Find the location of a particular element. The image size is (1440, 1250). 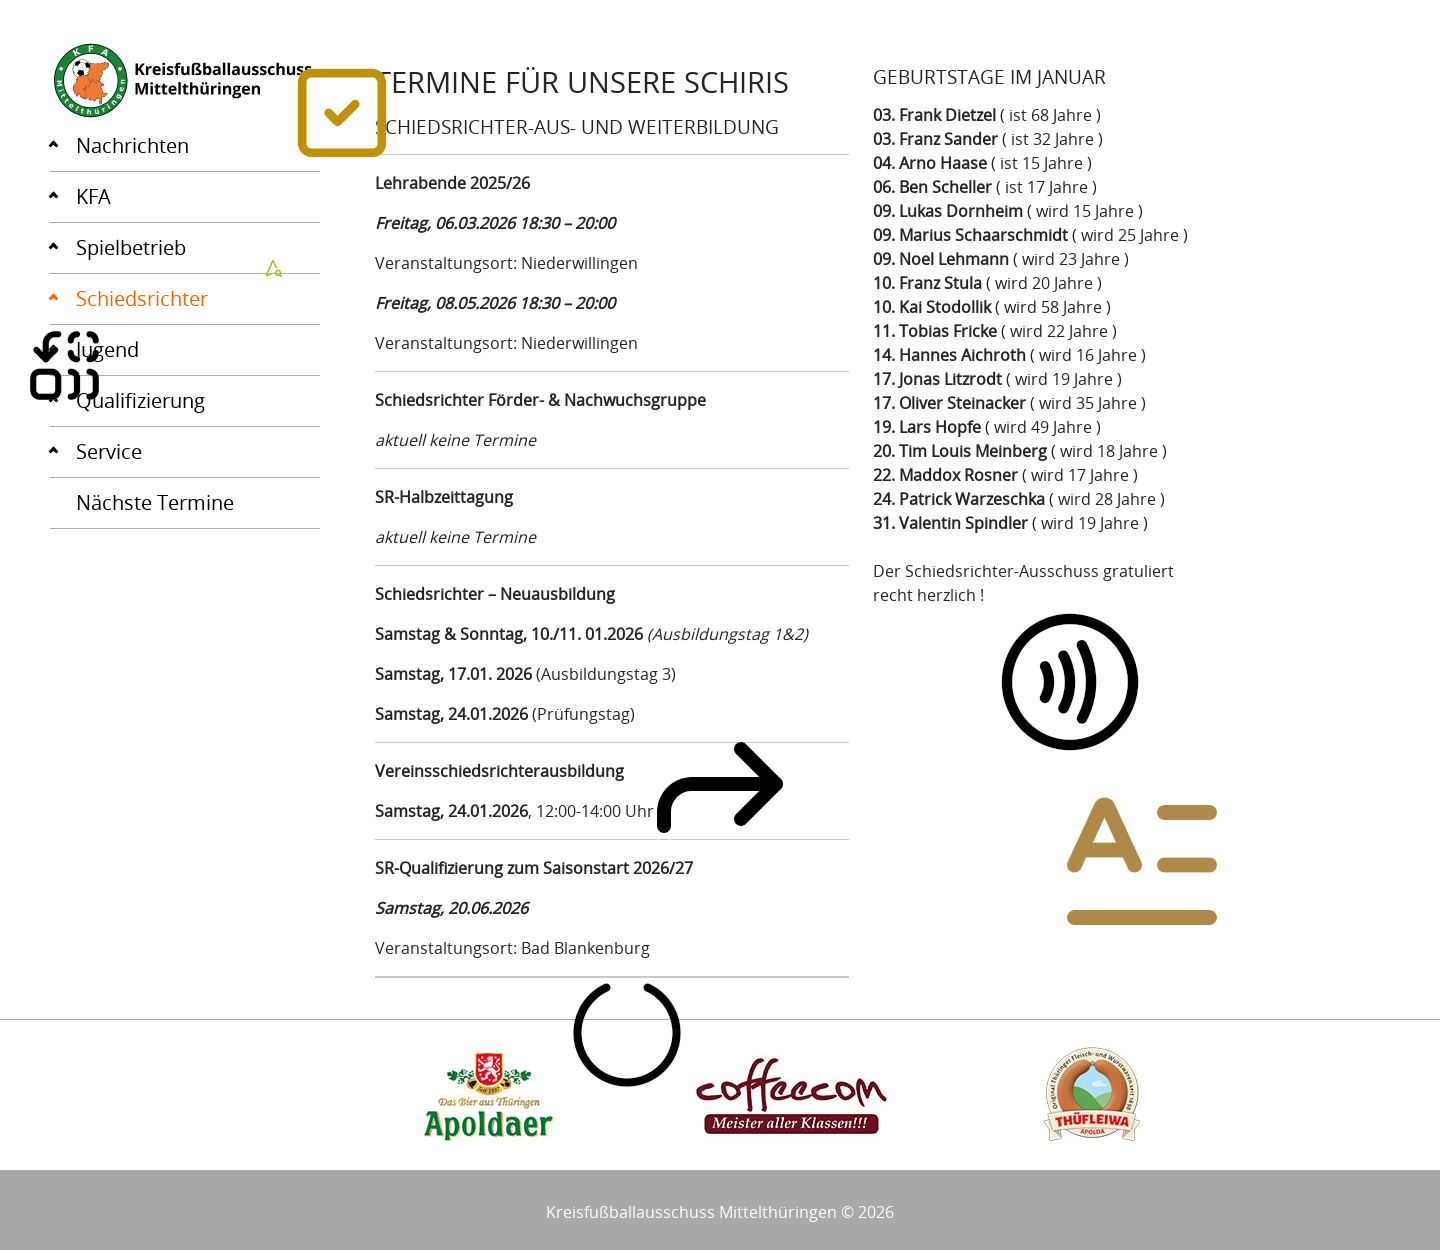

apply drop cap or initial letter formatting is located at coordinates (1142, 865).